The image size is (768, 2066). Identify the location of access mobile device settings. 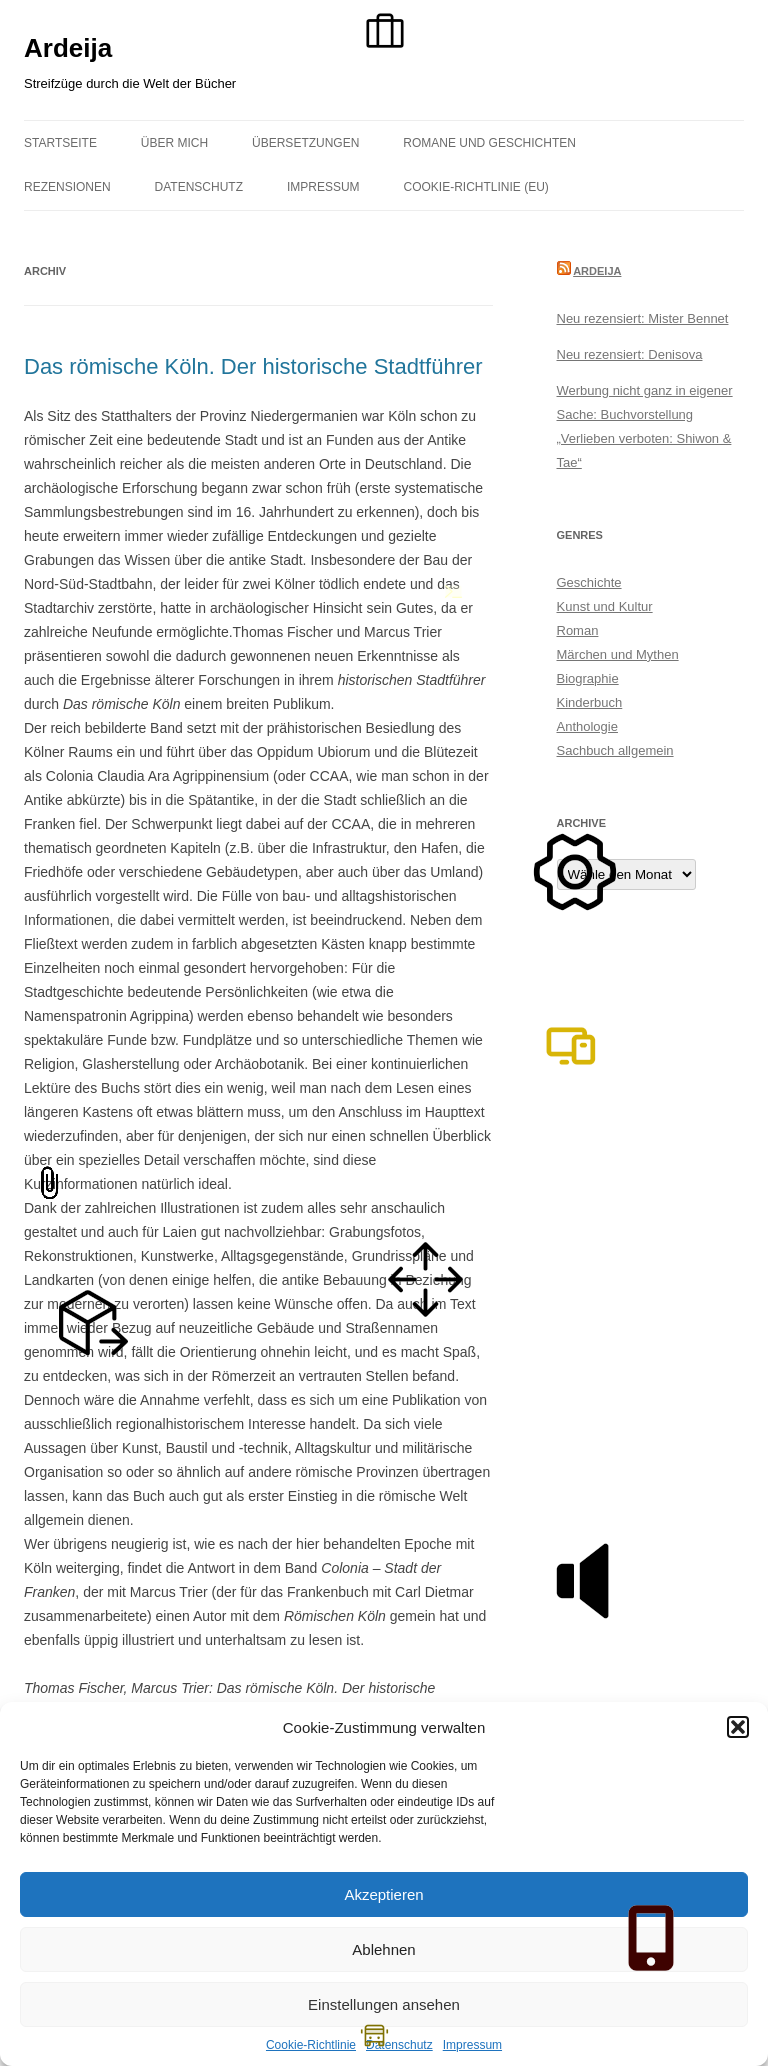
(651, 1938).